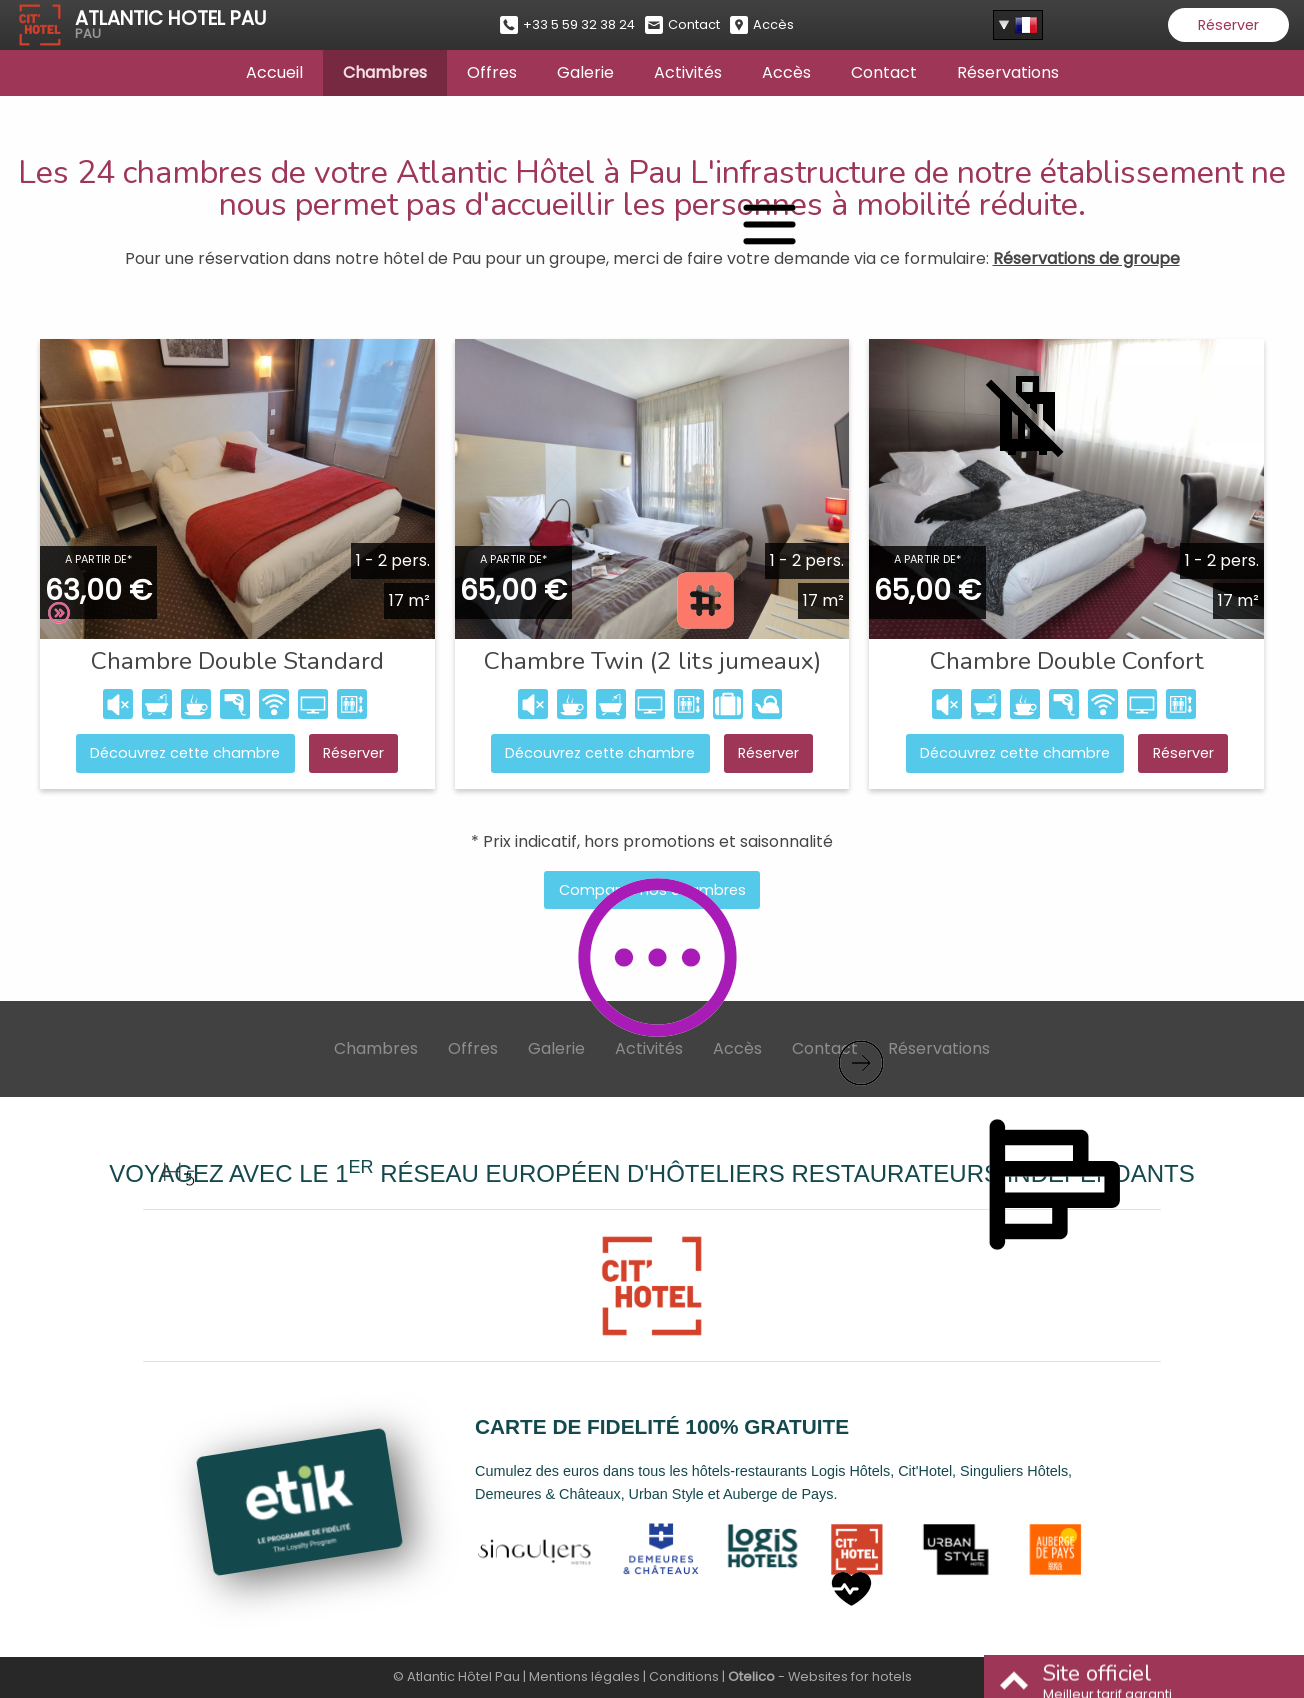  I want to click on proceed to next step, so click(861, 1063).